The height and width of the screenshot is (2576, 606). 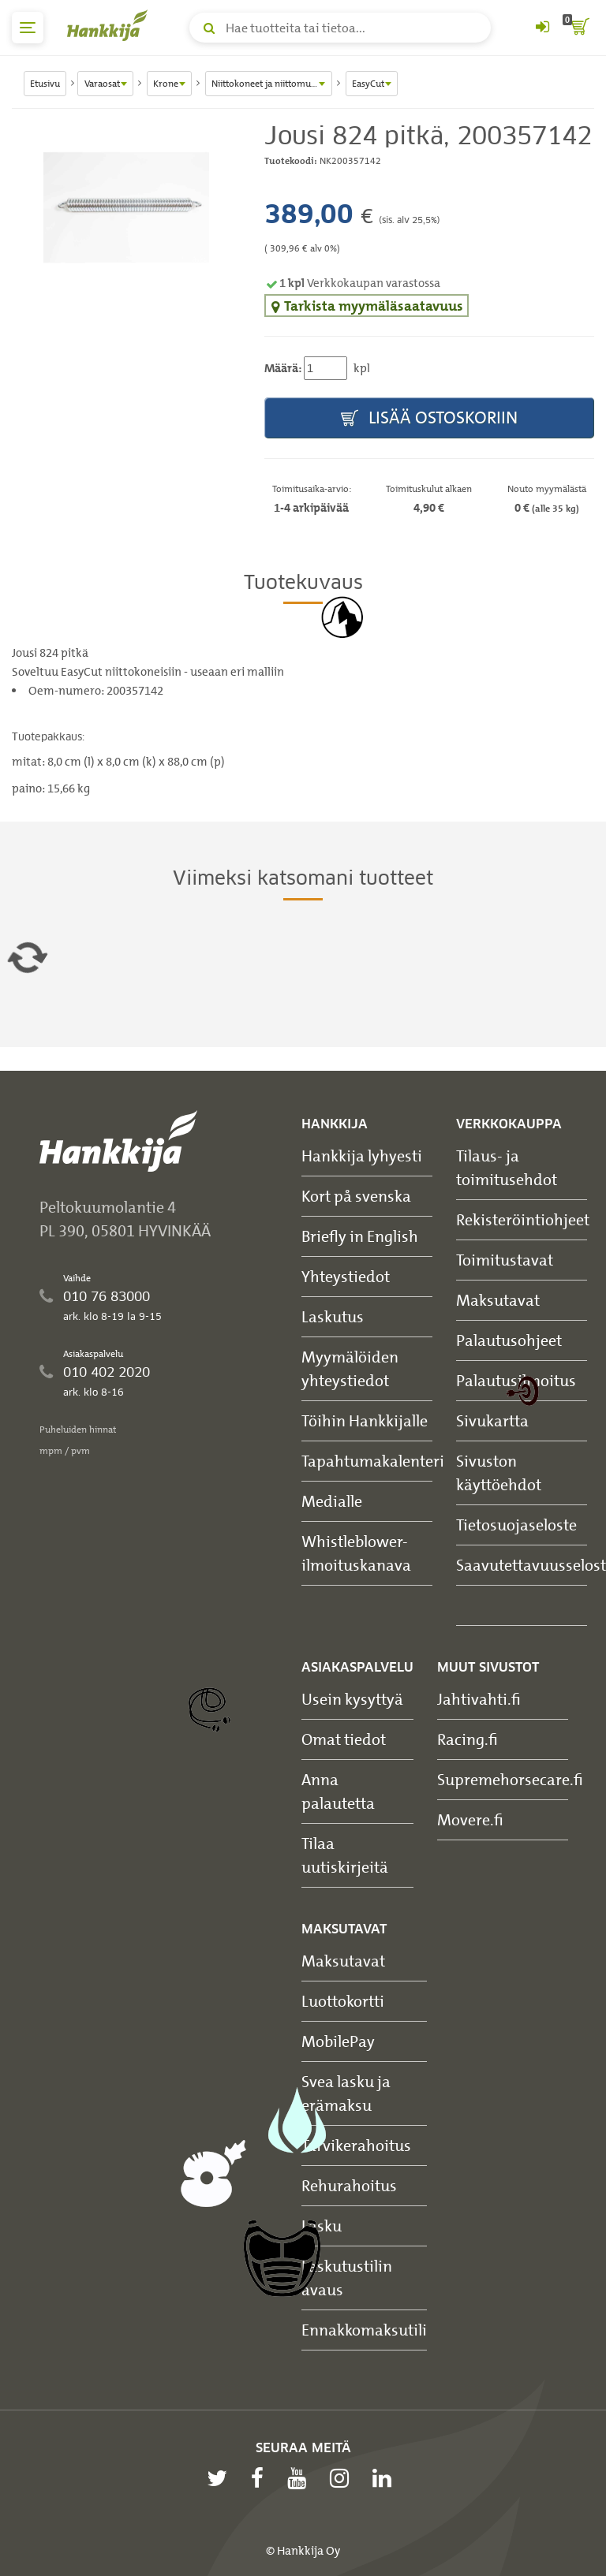 What do you see at coordinates (209, 1709) in the screenshot?
I see `hunting bolas weapon item in game inventory` at bounding box center [209, 1709].